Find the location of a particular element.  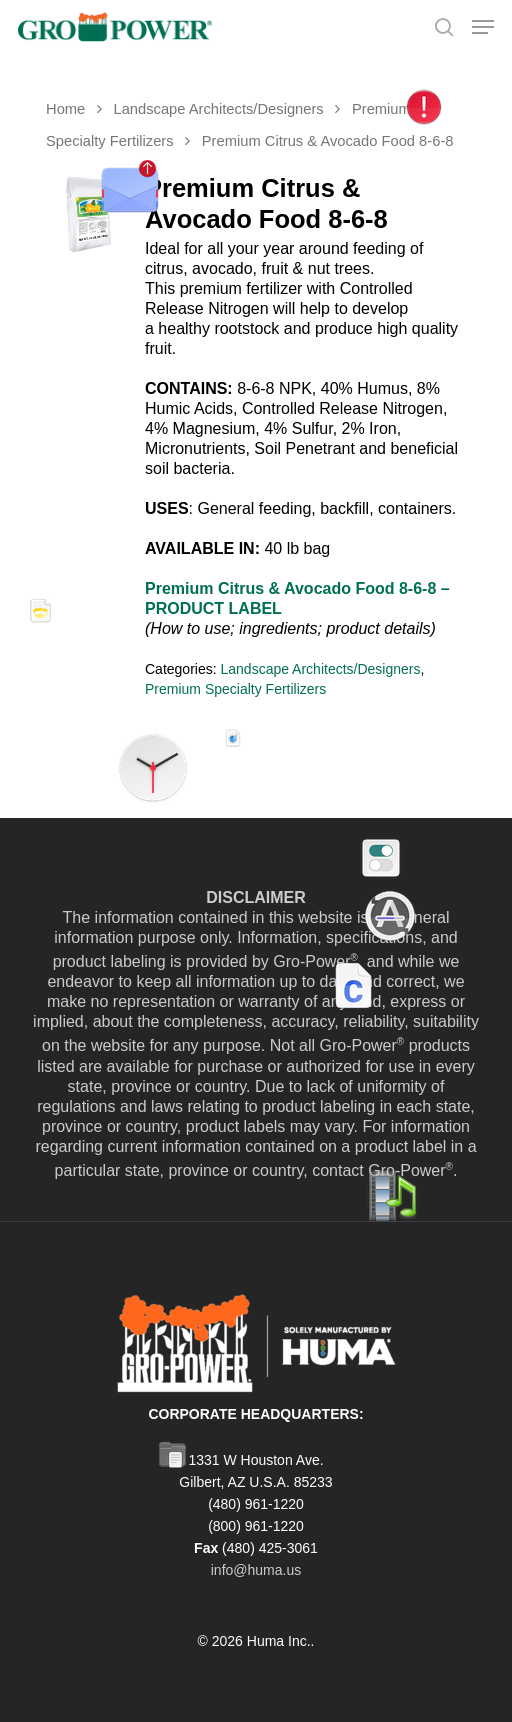

open a document from file browser is located at coordinates (172, 1454).